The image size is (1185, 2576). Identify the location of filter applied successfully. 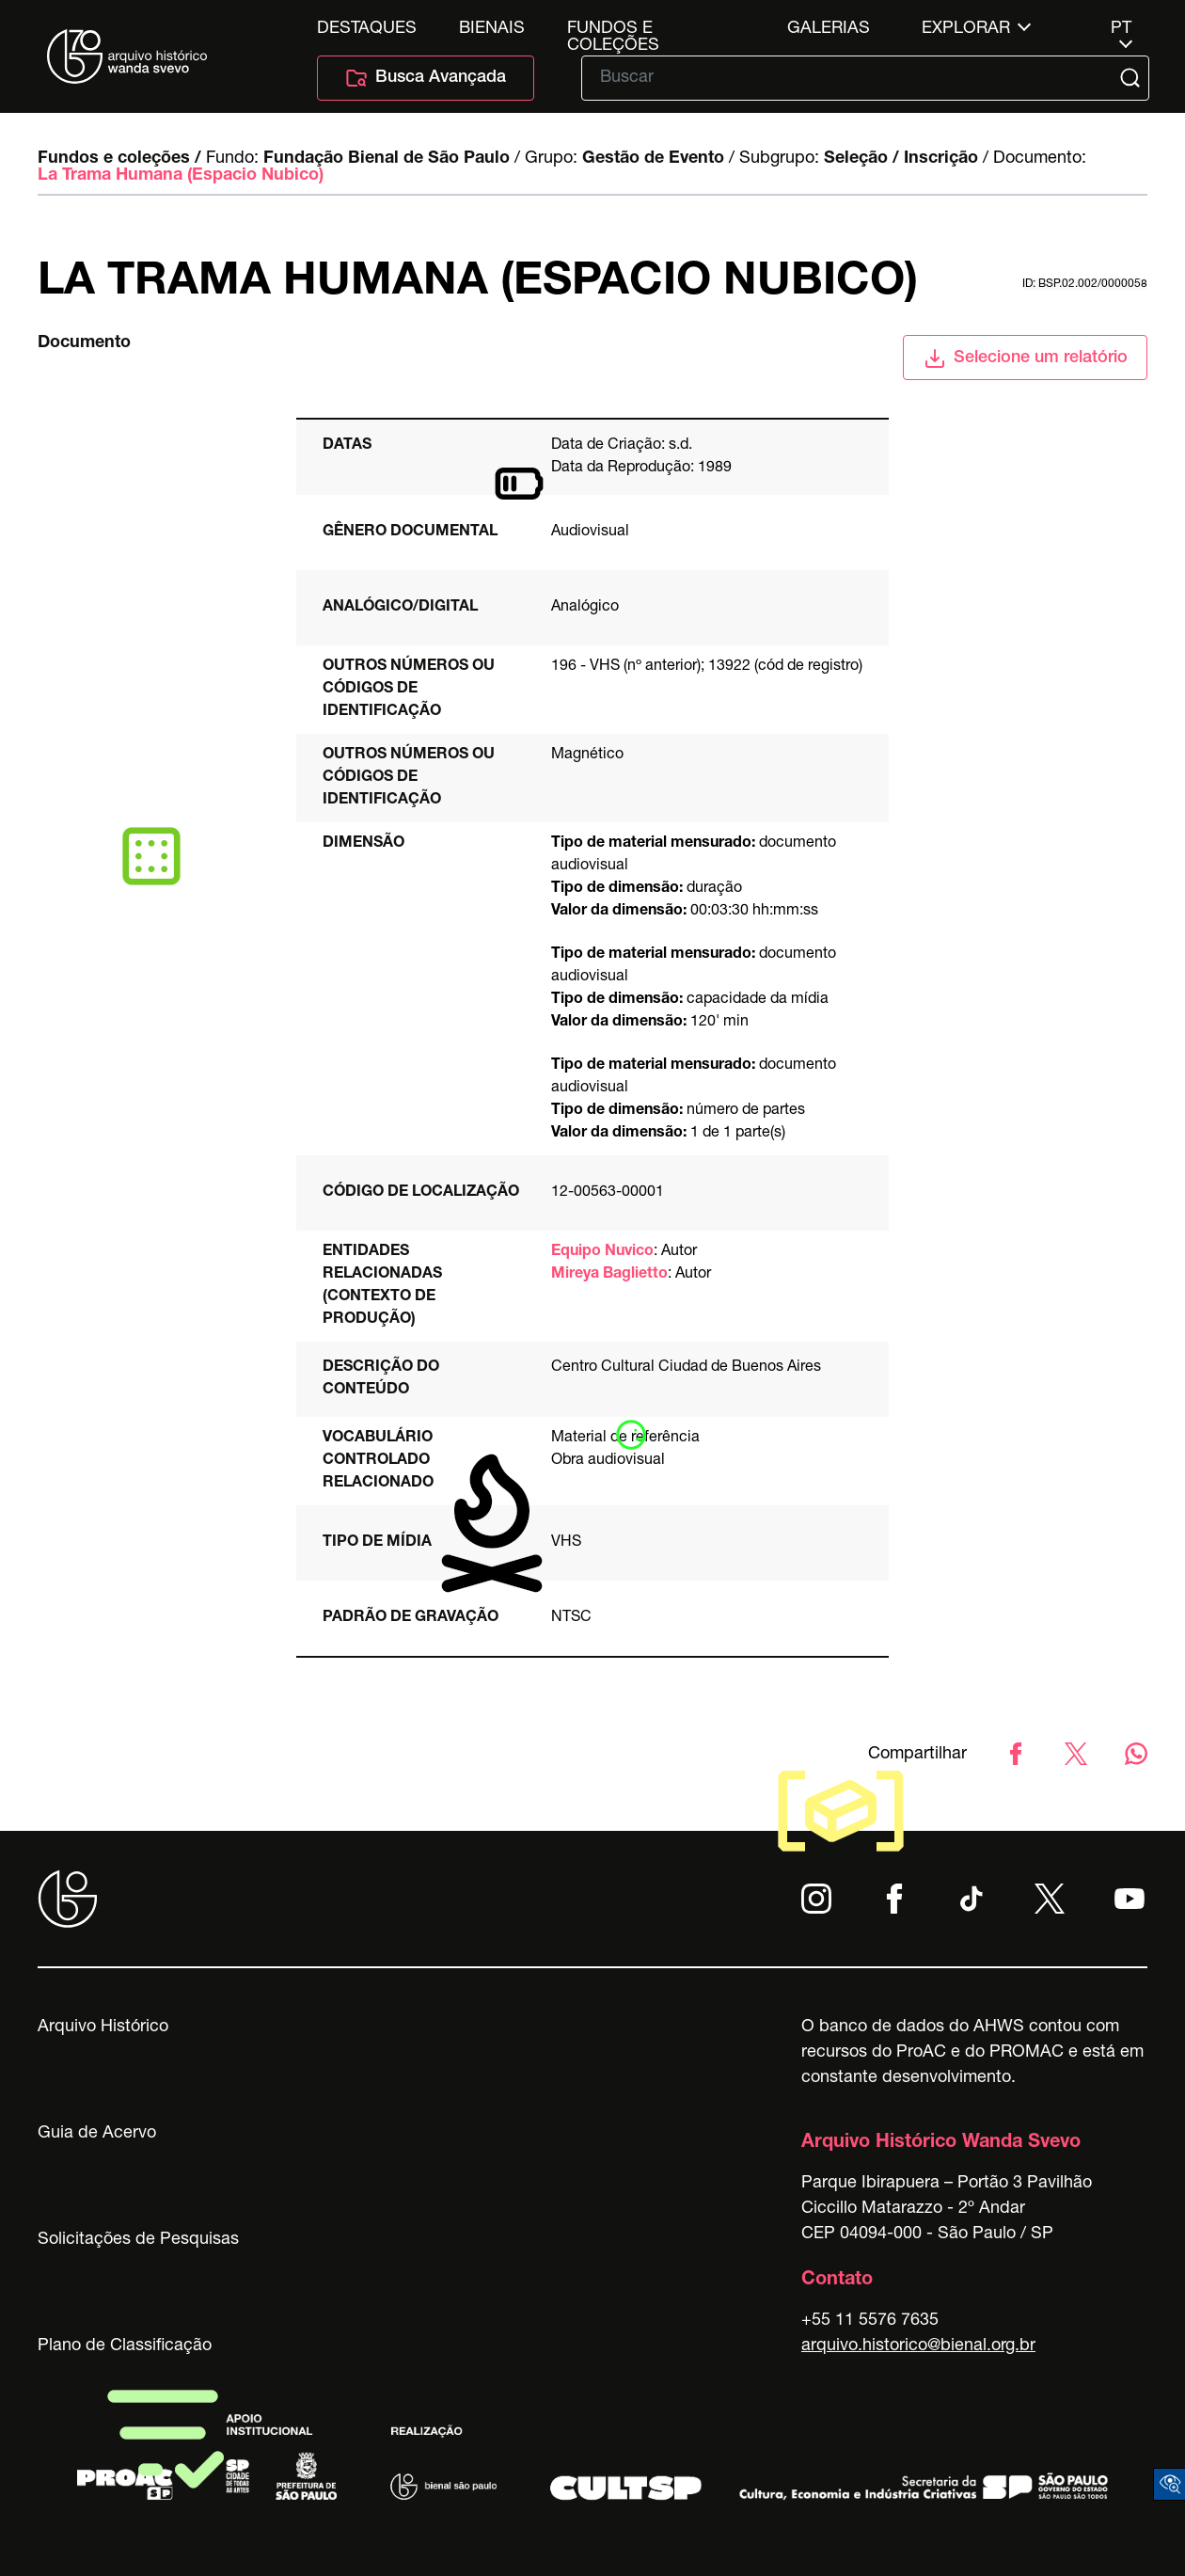
(163, 2433).